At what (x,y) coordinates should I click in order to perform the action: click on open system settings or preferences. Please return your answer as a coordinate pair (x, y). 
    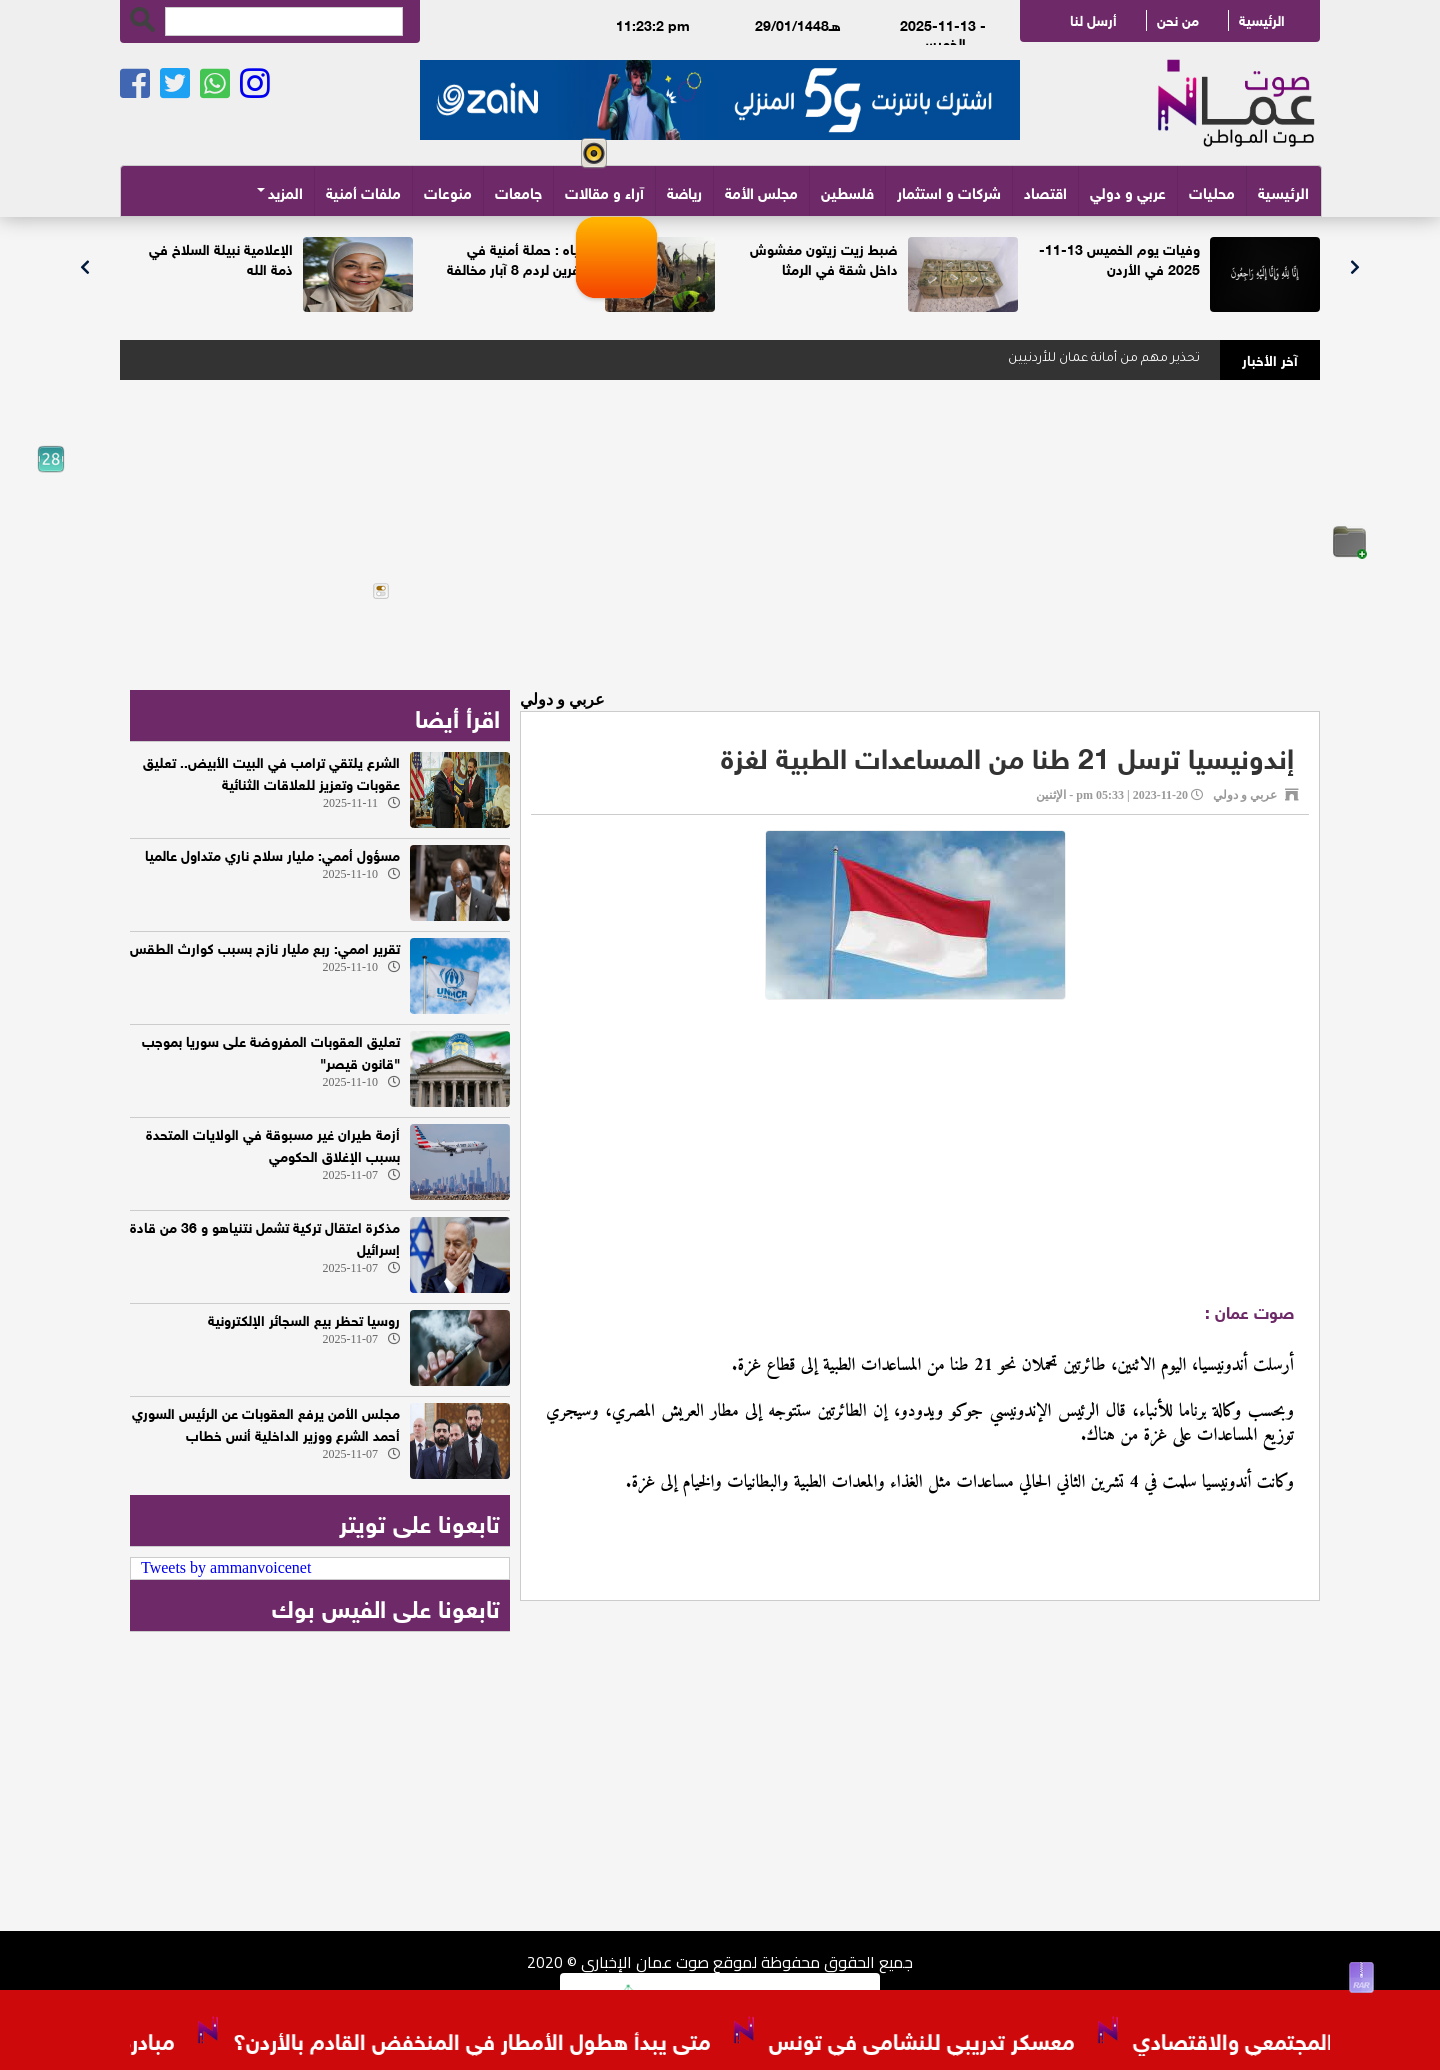
    Looking at the image, I should click on (381, 591).